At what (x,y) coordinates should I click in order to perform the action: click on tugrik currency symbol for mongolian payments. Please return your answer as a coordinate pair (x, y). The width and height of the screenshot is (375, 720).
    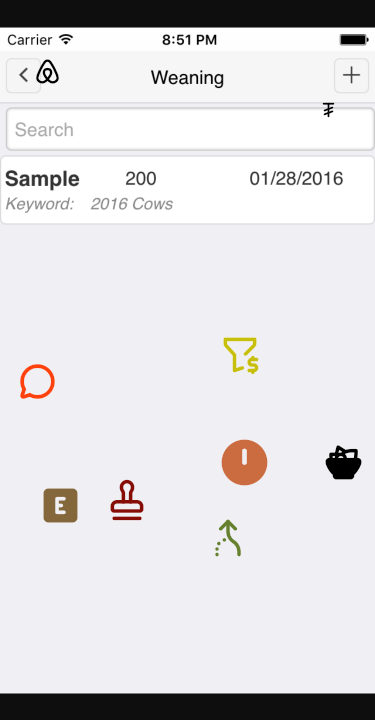
    Looking at the image, I should click on (328, 109).